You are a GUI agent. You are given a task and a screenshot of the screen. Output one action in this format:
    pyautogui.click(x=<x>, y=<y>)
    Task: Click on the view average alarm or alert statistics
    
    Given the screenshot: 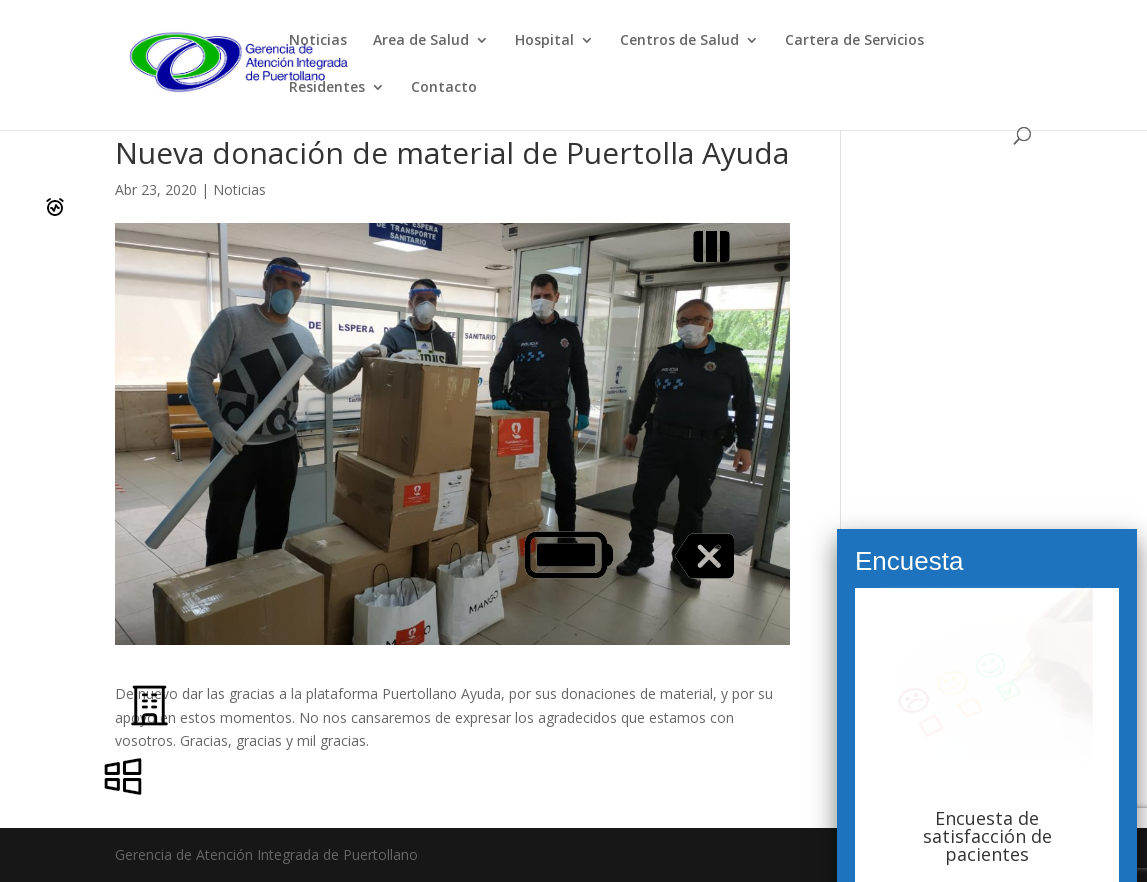 What is the action you would take?
    pyautogui.click(x=55, y=207)
    